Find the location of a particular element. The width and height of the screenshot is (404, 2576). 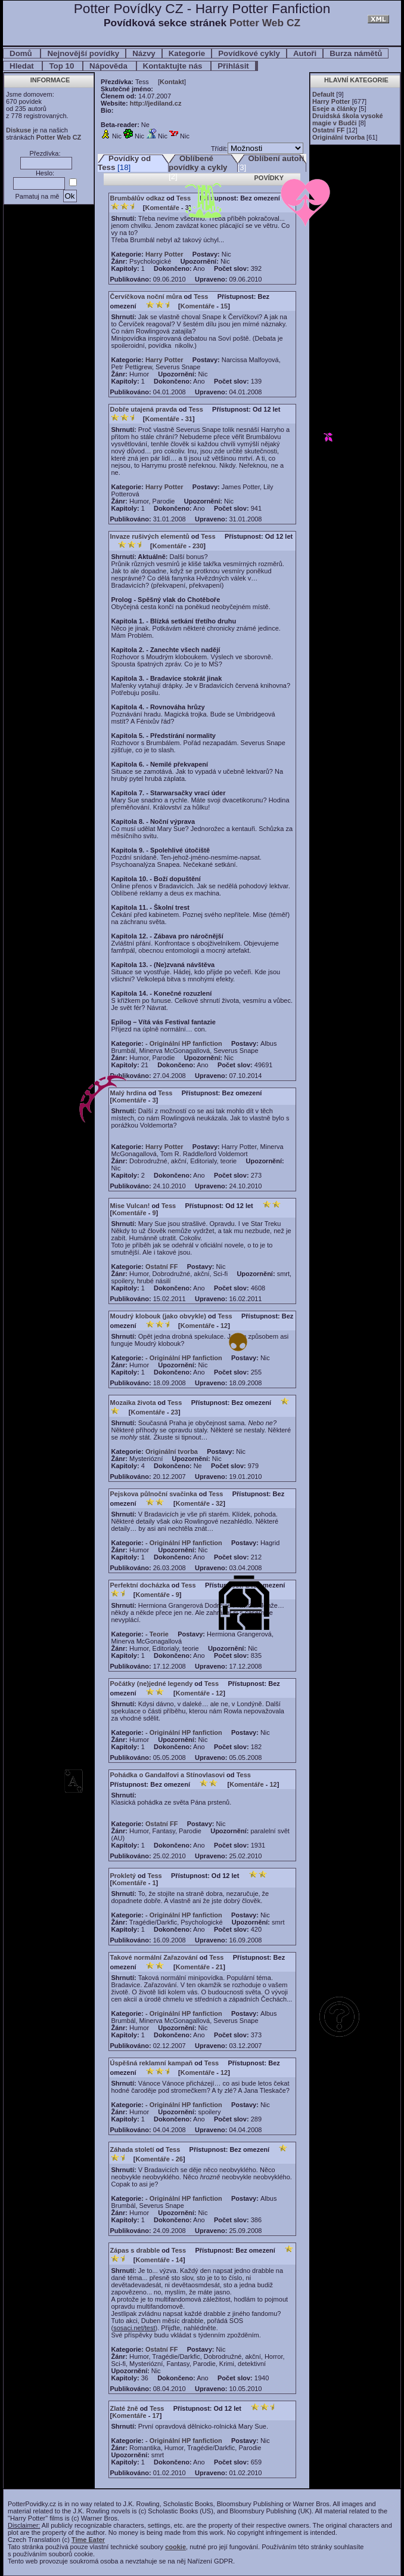

play a card game is located at coordinates (73, 1781).